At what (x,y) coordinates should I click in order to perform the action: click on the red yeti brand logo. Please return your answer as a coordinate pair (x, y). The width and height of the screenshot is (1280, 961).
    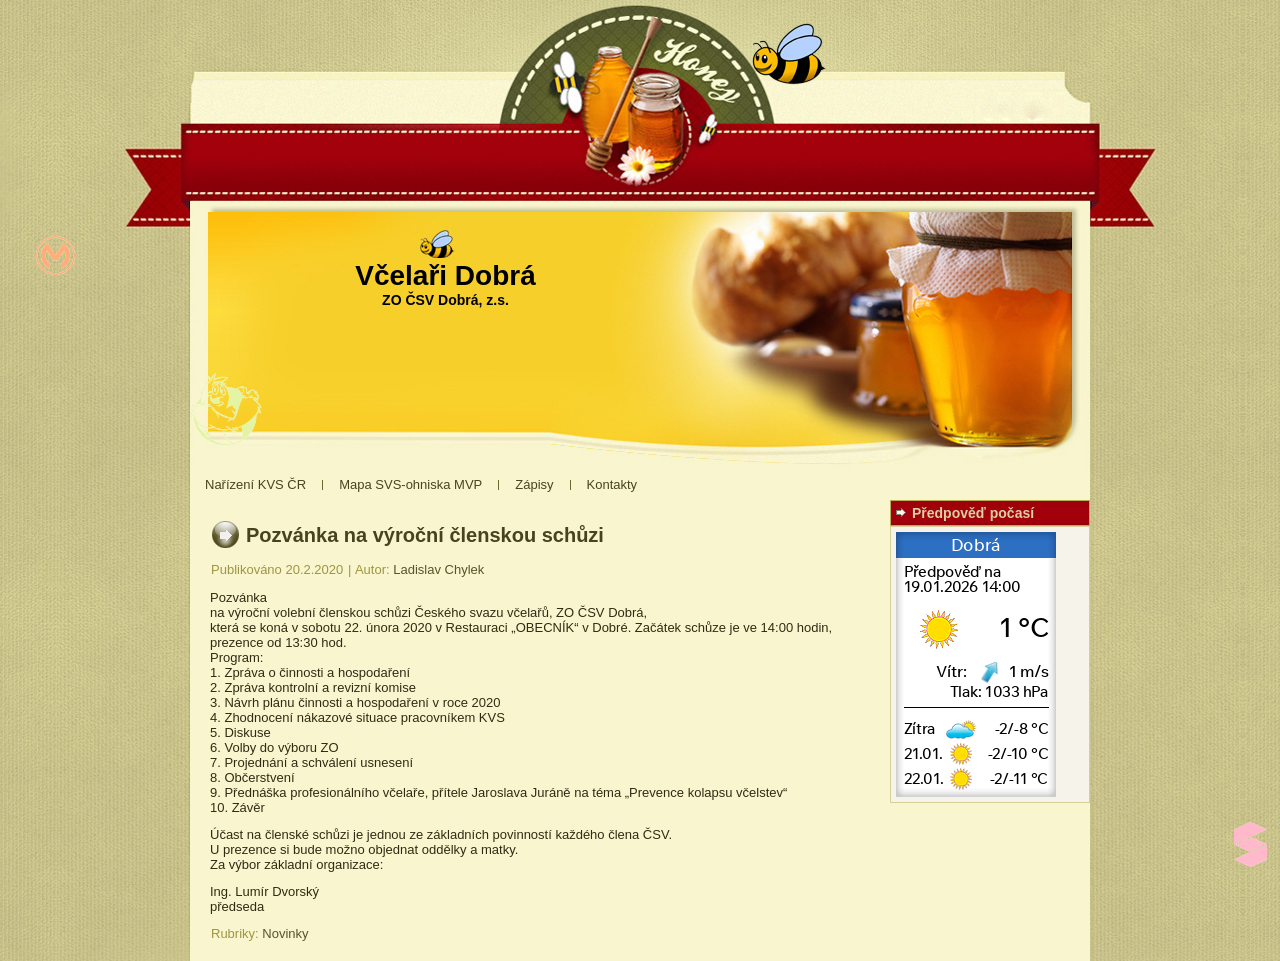
    Looking at the image, I should click on (226, 409).